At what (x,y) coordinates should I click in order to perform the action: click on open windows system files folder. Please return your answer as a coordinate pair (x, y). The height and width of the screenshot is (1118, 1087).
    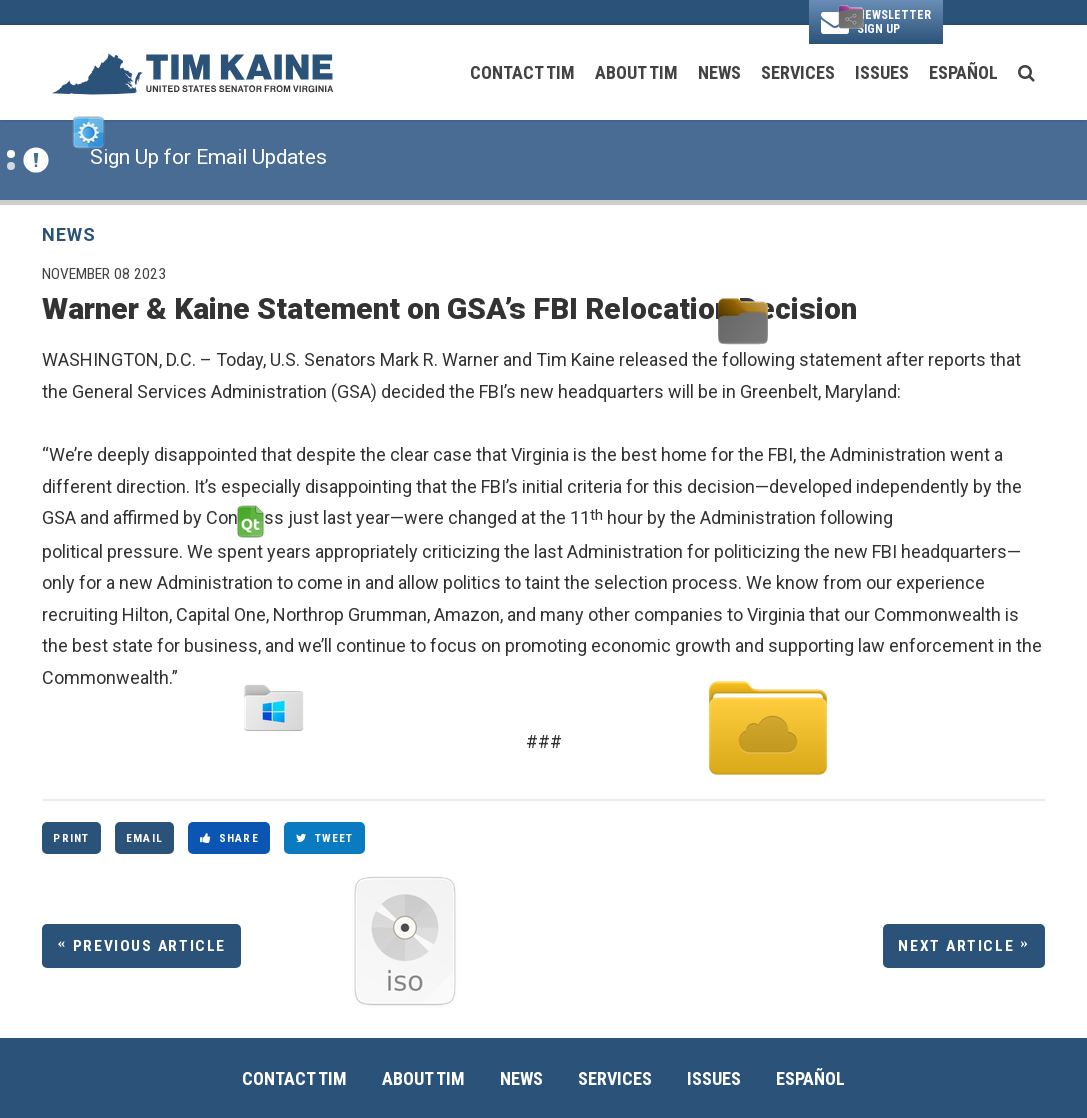
    Looking at the image, I should click on (273, 709).